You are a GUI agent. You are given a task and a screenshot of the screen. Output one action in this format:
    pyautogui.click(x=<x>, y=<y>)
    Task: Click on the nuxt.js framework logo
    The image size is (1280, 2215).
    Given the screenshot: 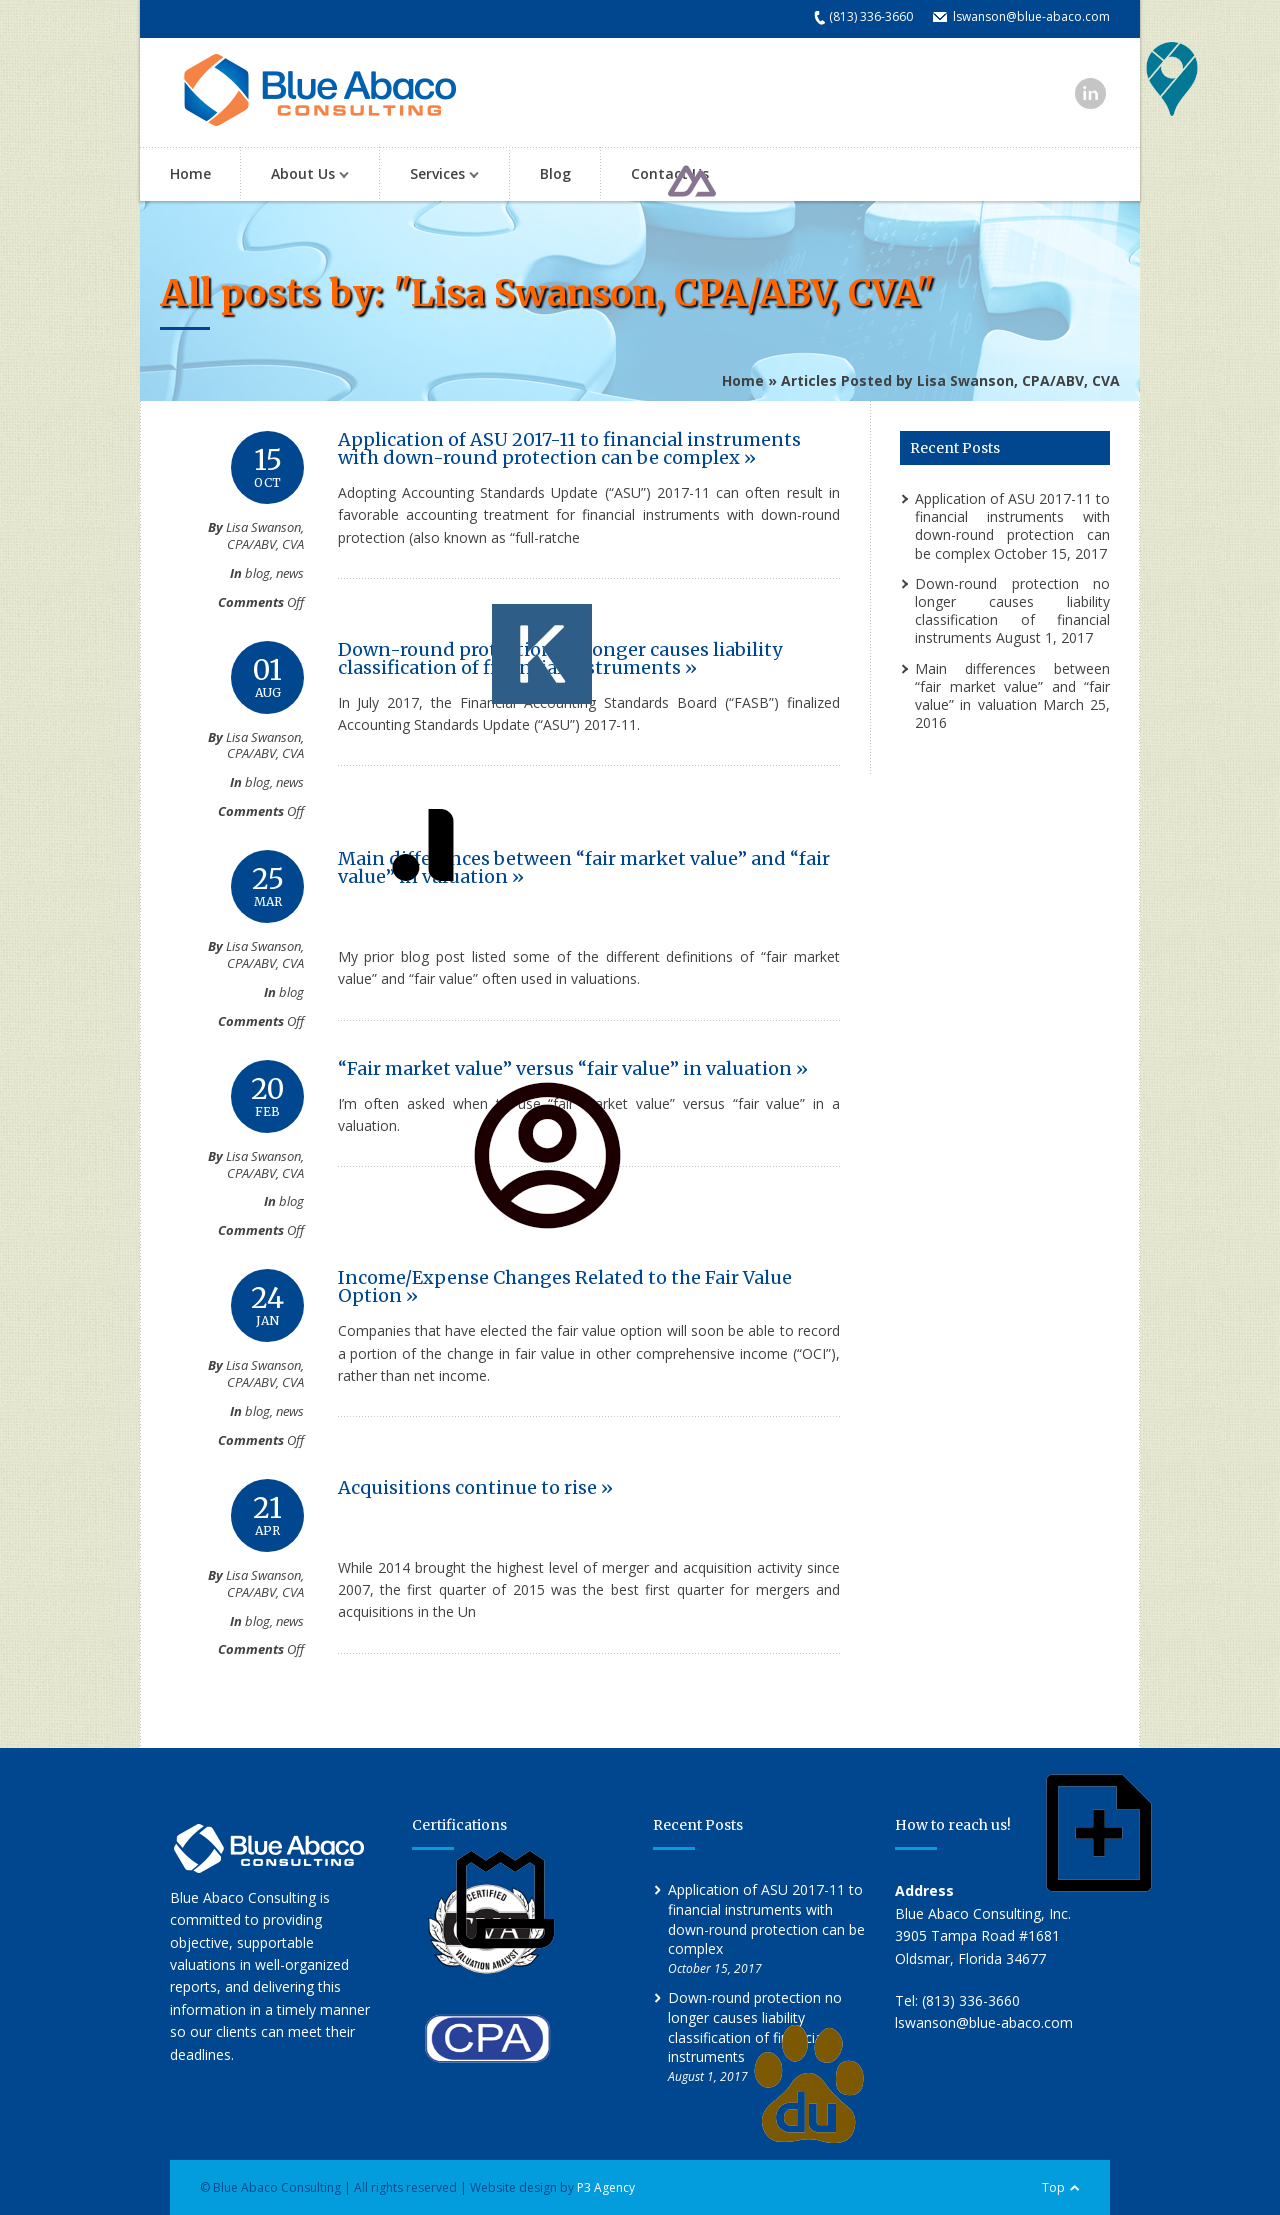 What is the action you would take?
    pyautogui.click(x=692, y=181)
    